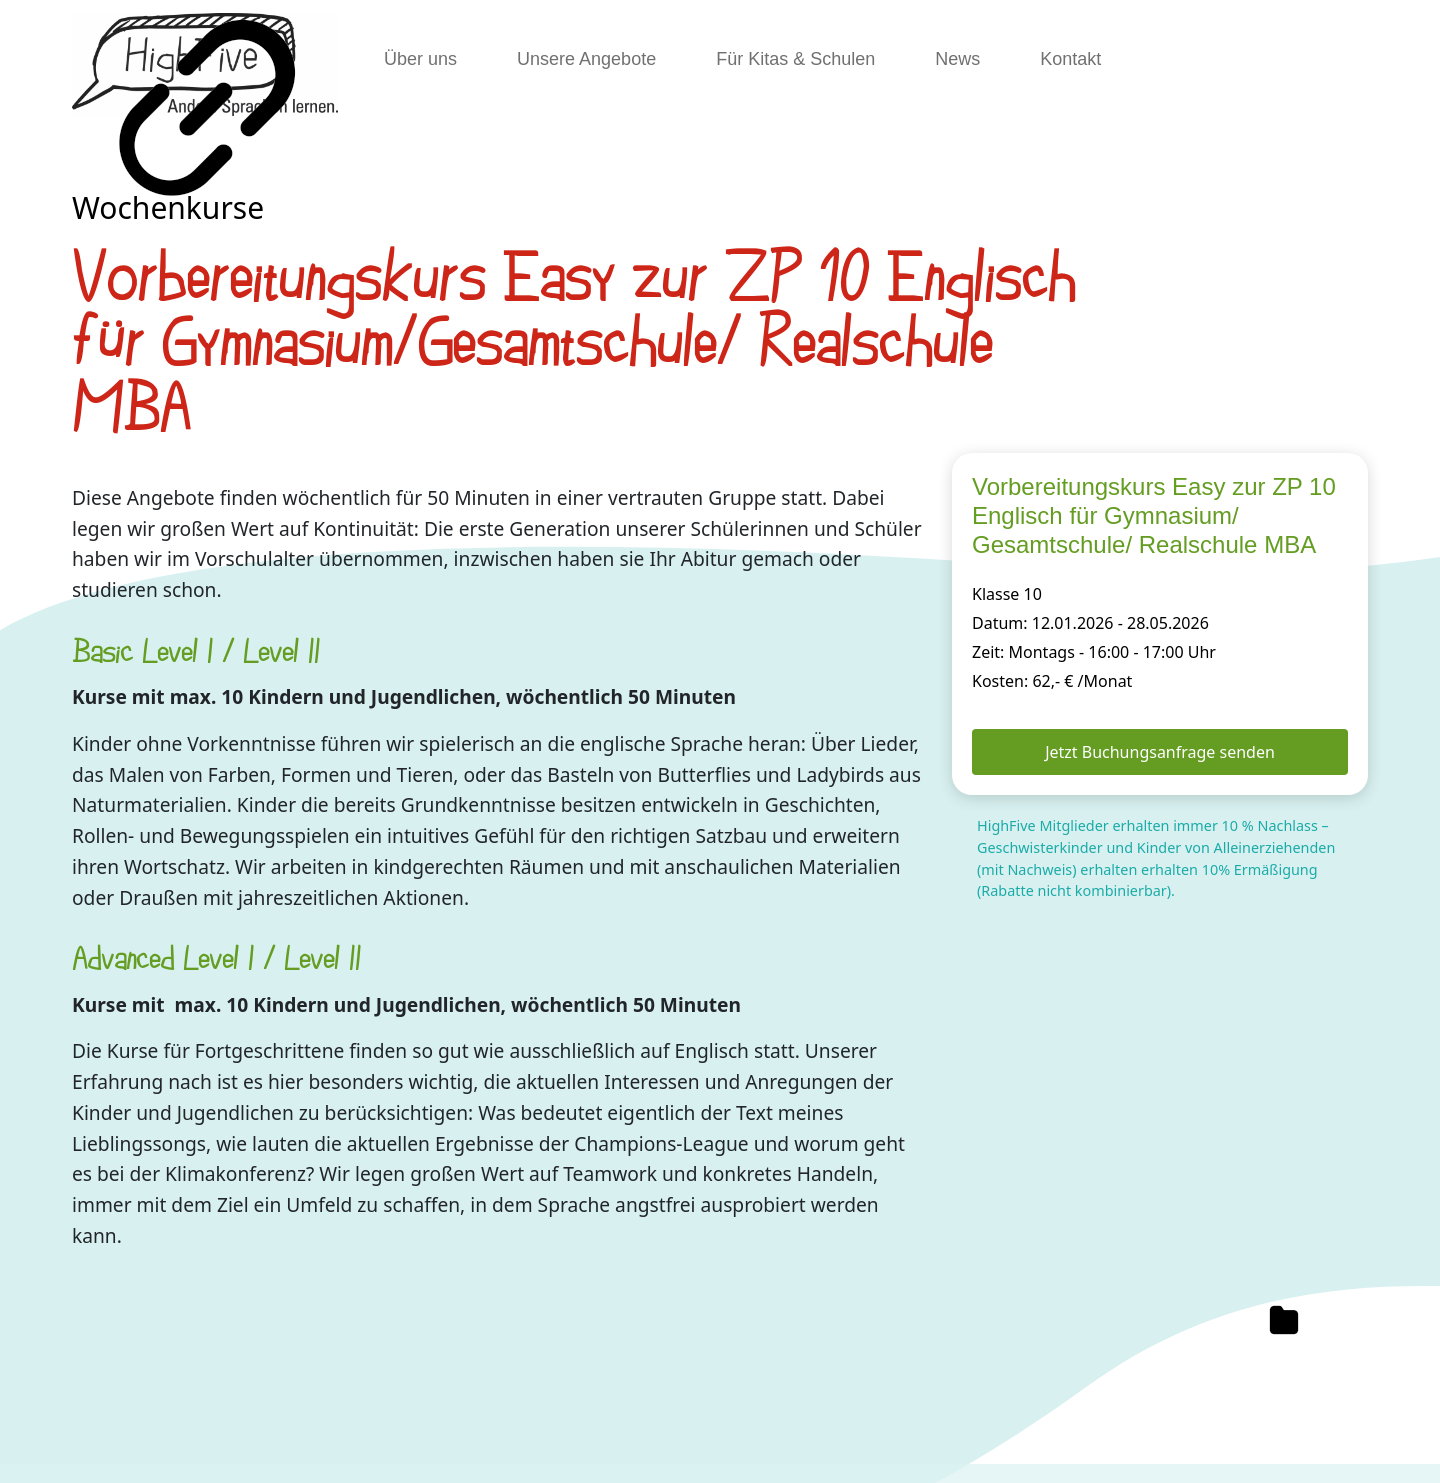 Image resolution: width=1440 pixels, height=1483 pixels. Describe the element at coordinates (1284, 1320) in the screenshot. I see `open folder to view files` at that location.